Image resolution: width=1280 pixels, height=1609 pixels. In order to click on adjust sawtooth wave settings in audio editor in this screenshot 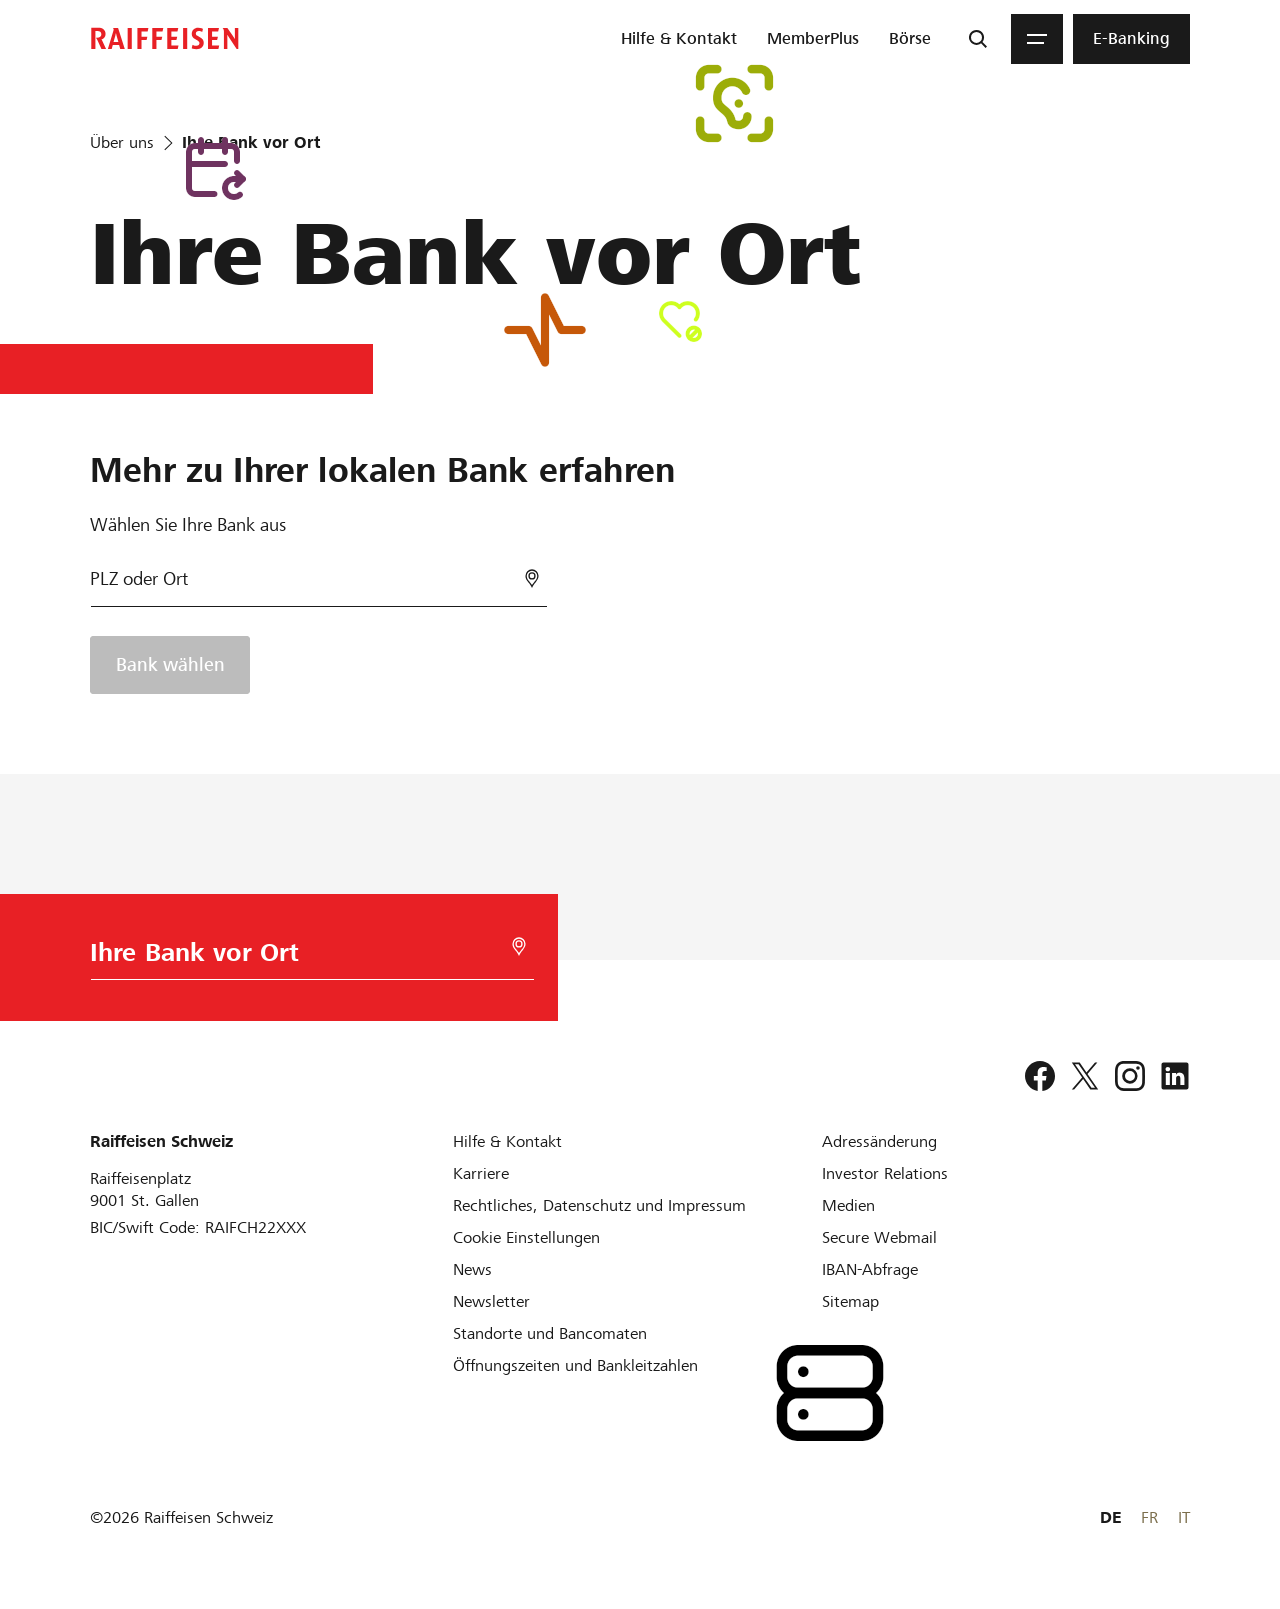, I will do `click(545, 330)`.